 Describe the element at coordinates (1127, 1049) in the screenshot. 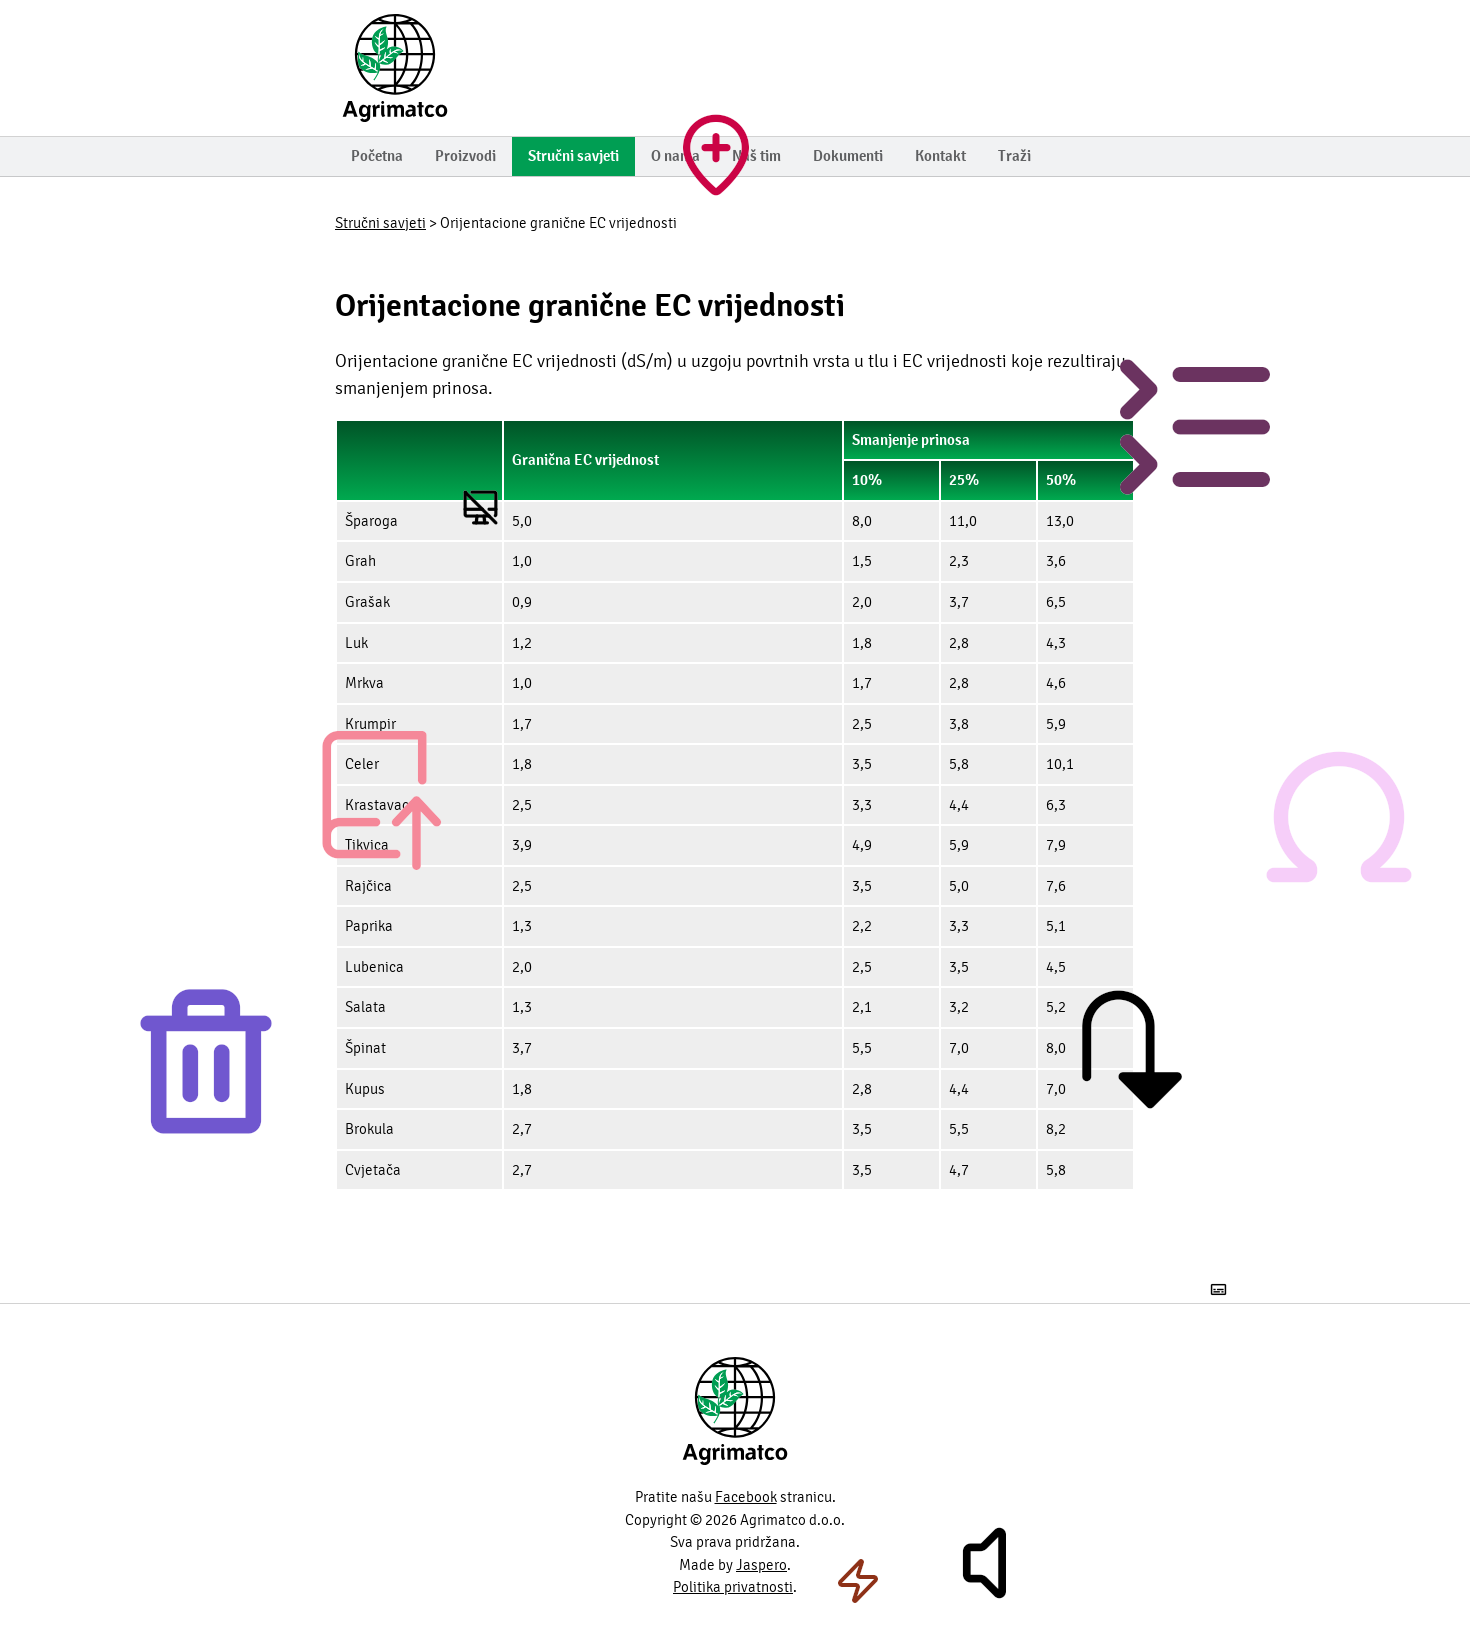

I see `redo or repeat last action` at that location.